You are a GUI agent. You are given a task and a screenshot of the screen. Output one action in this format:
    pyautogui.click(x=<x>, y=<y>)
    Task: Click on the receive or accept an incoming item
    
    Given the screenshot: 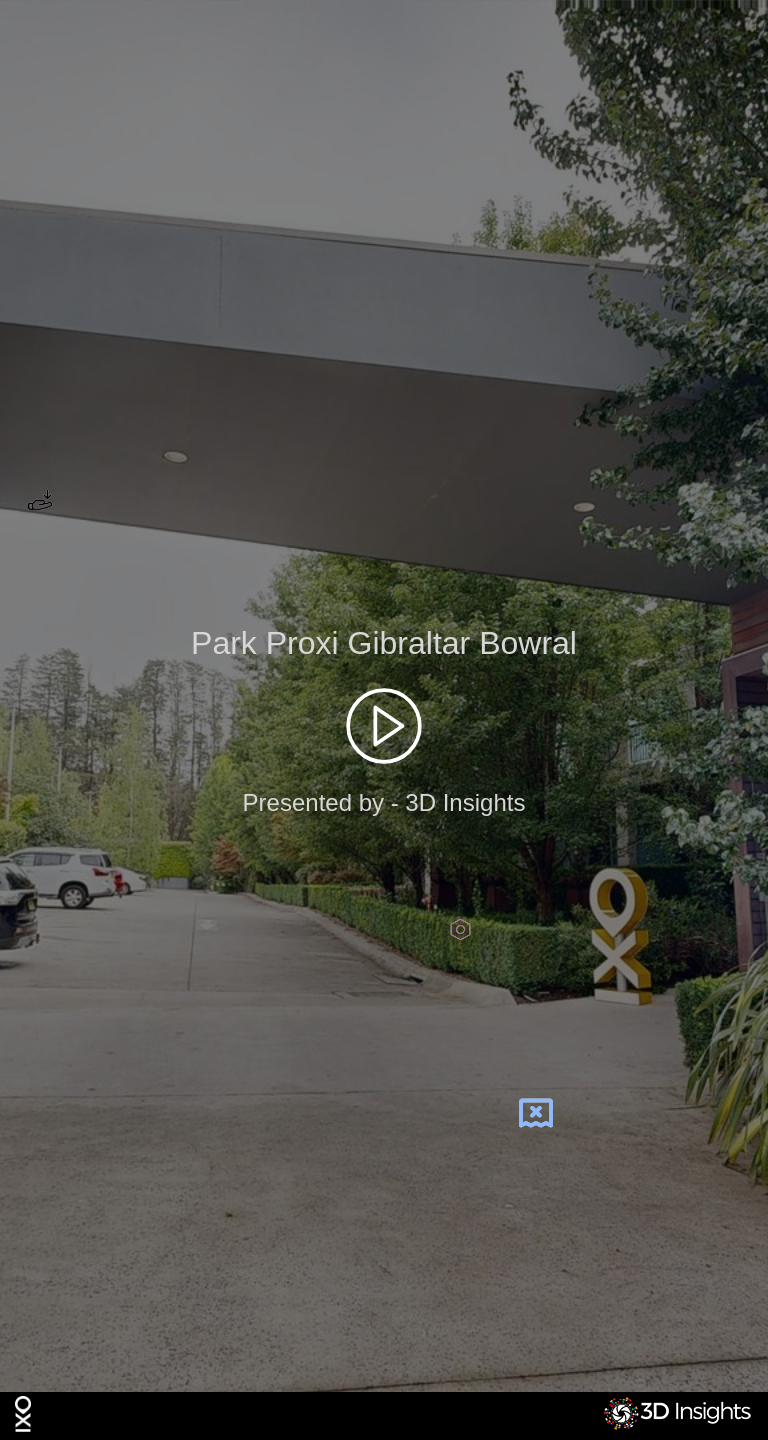 What is the action you would take?
    pyautogui.click(x=41, y=501)
    